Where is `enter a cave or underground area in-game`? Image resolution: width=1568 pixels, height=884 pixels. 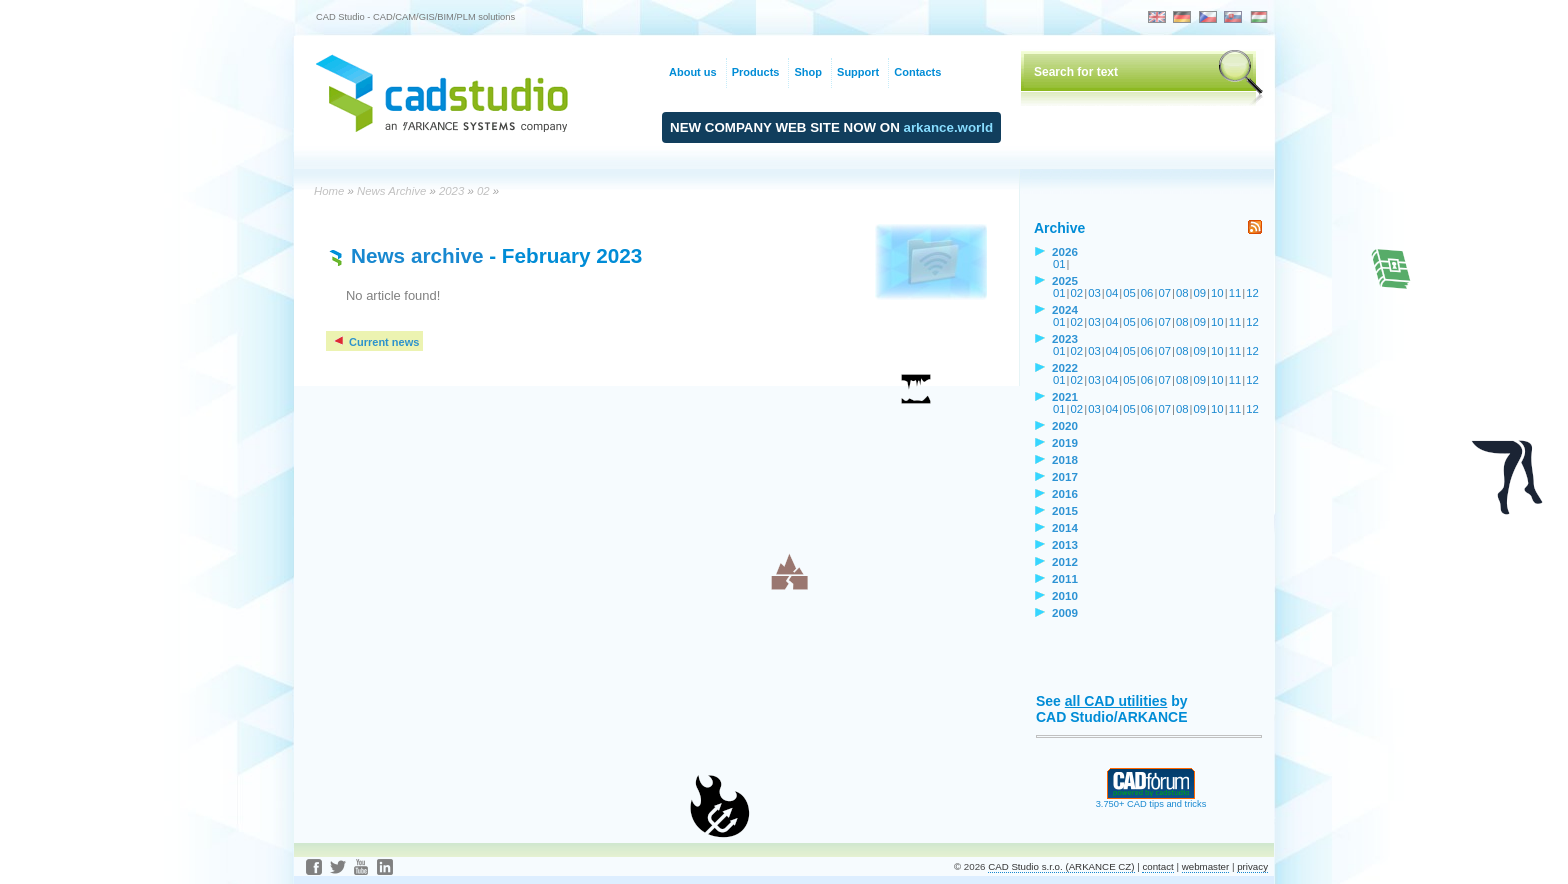 enter a cave or underground area in-game is located at coordinates (916, 389).